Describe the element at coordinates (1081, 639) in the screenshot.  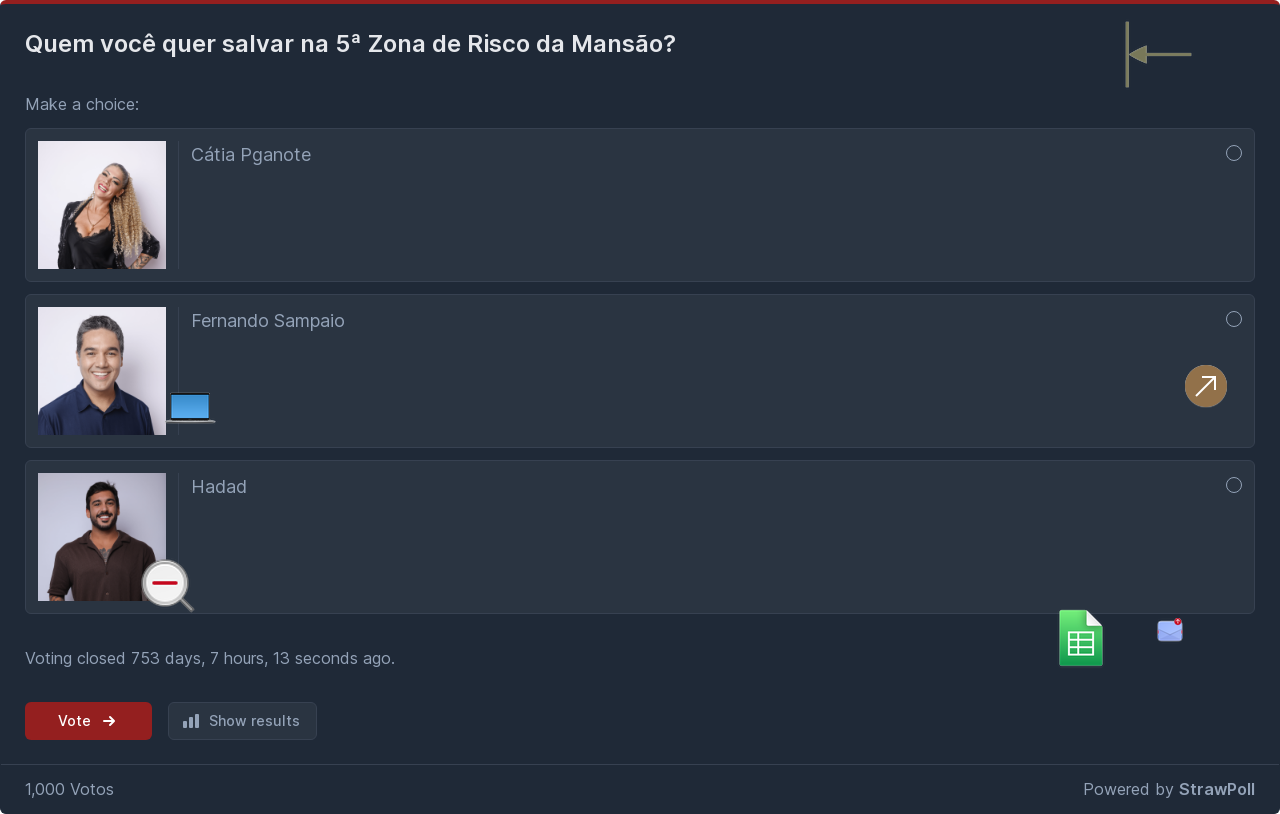
I see `open a google sheets document` at that location.